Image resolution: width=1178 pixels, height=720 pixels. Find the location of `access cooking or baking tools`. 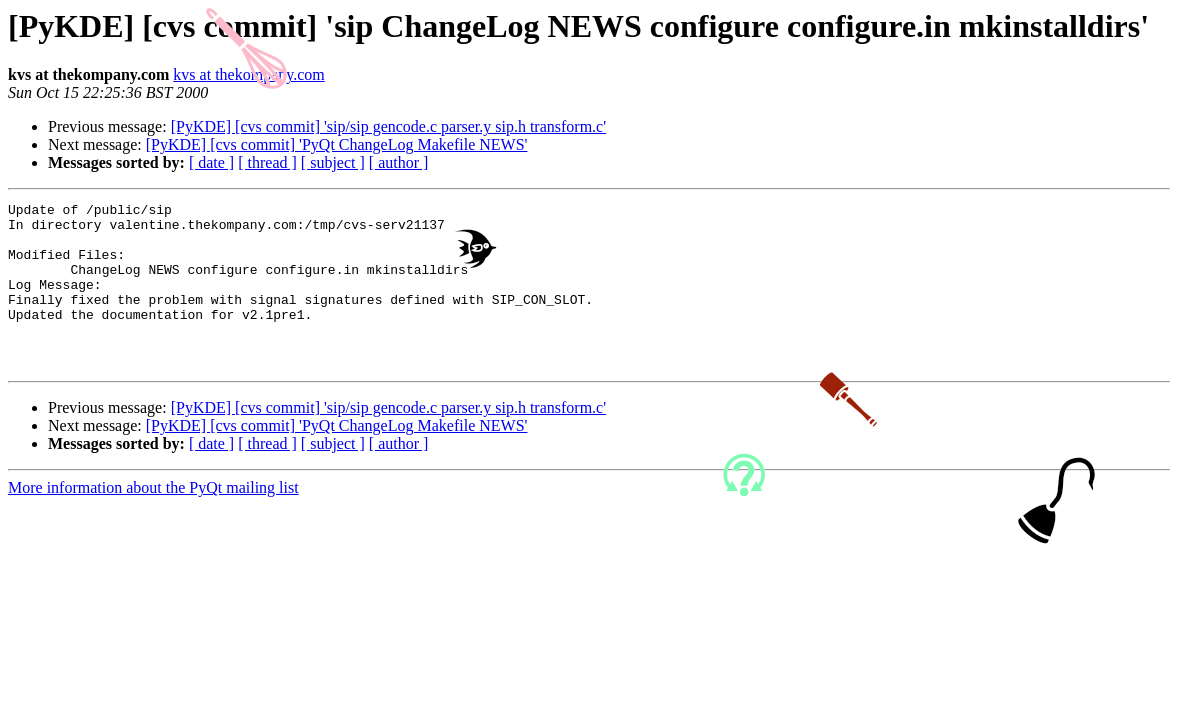

access cooking or baking tools is located at coordinates (246, 48).